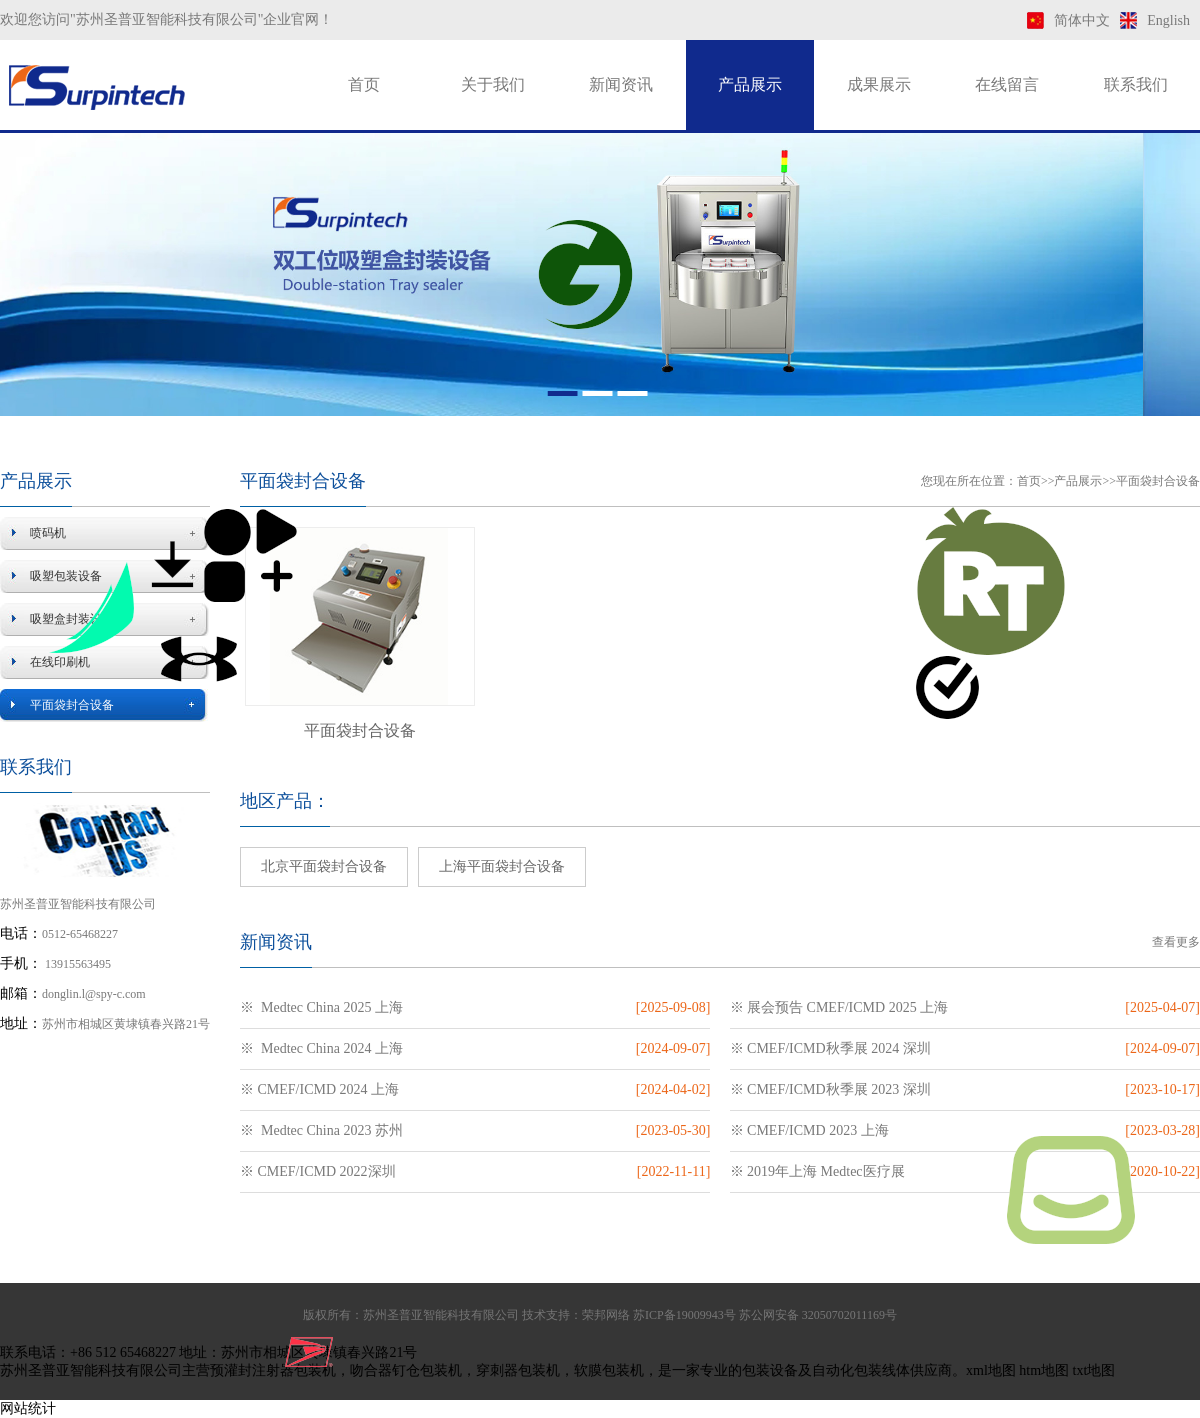 This screenshot has width=1200, height=1418. Describe the element at coordinates (309, 1352) in the screenshot. I see `access USPS shipping and tracking services` at that location.